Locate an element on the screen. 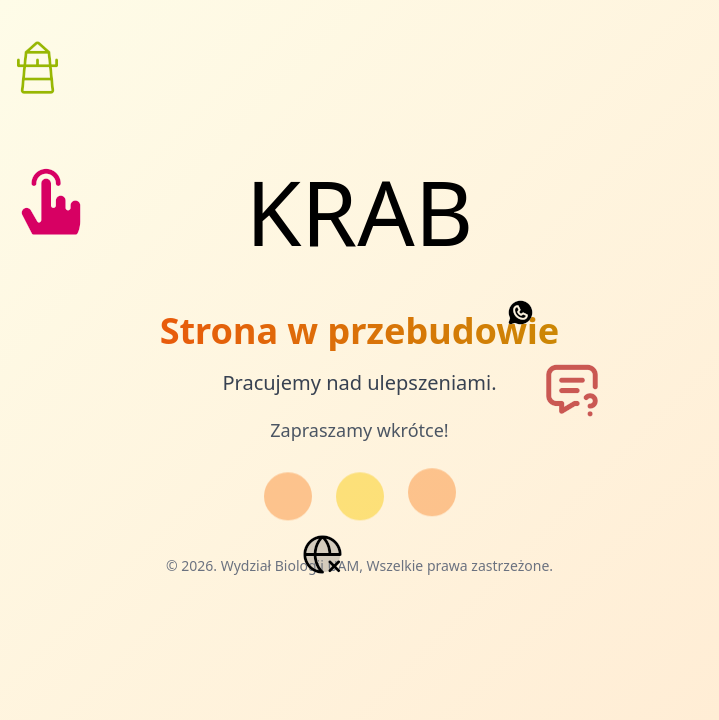  tap to interact with an element is located at coordinates (51, 203).